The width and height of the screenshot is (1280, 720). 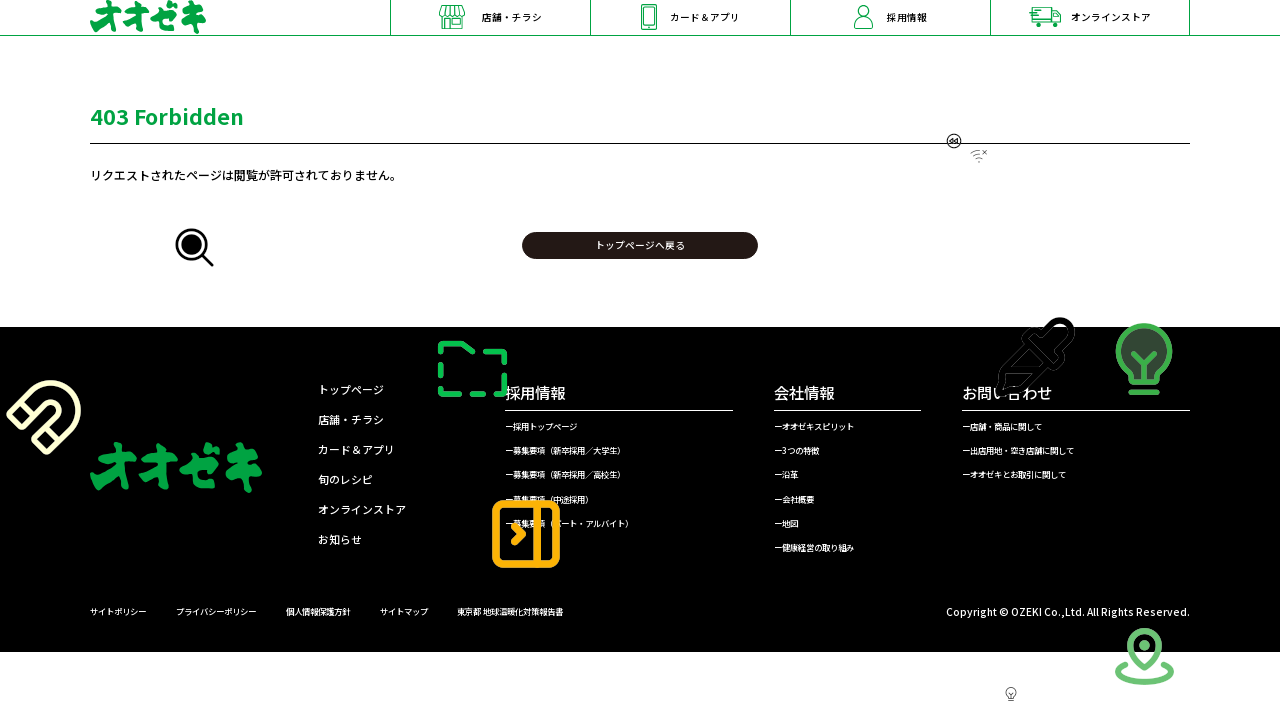 I want to click on toggle idea or suggestion feature, so click(x=1011, y=694).